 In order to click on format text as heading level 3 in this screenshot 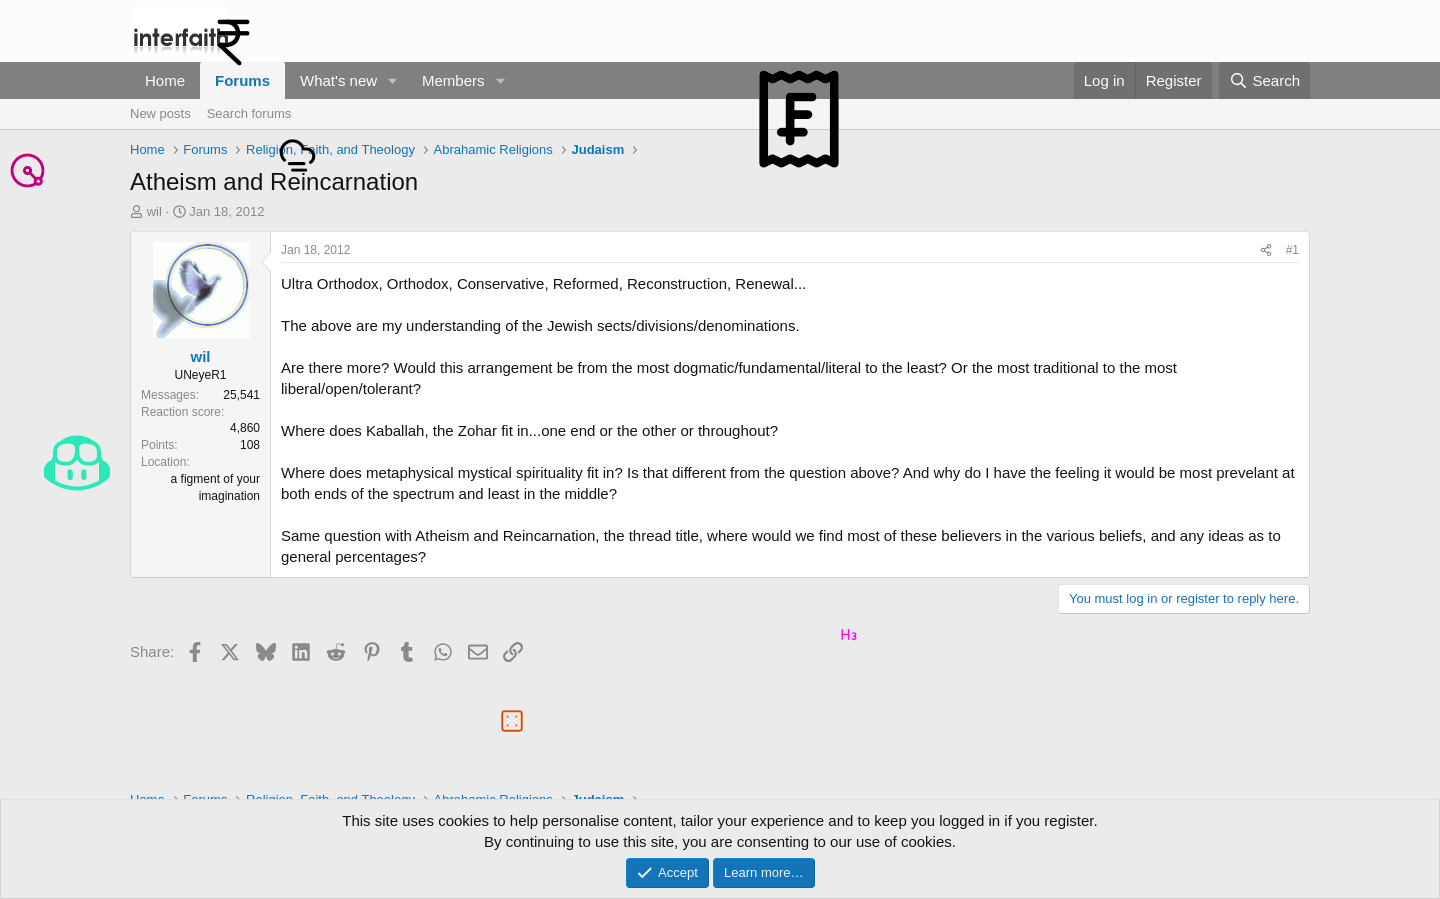, I will do `click(848, 634)`.